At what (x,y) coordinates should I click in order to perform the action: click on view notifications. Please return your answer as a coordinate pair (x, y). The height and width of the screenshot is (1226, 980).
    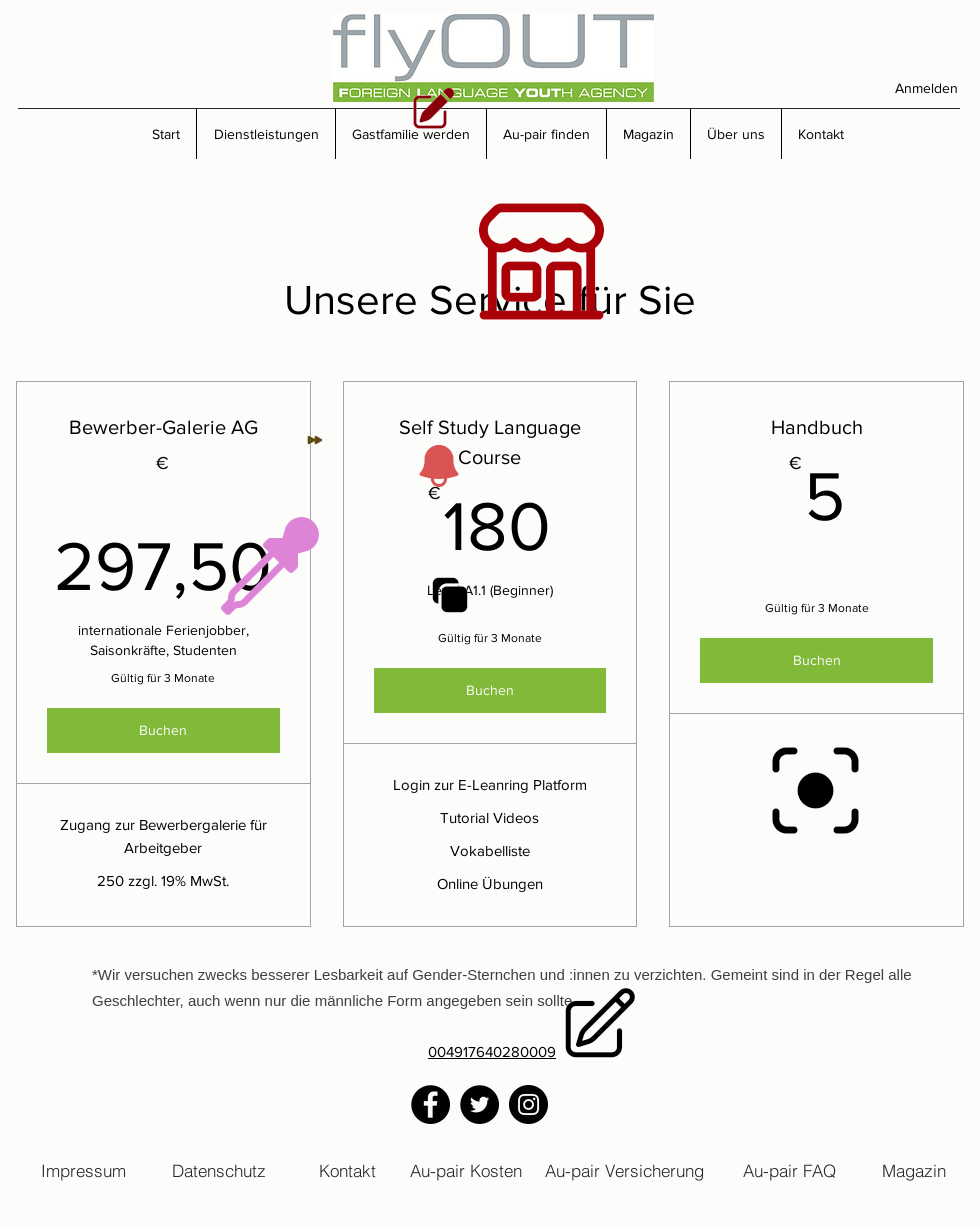
    Looking at the image, I should click on (439, 466).